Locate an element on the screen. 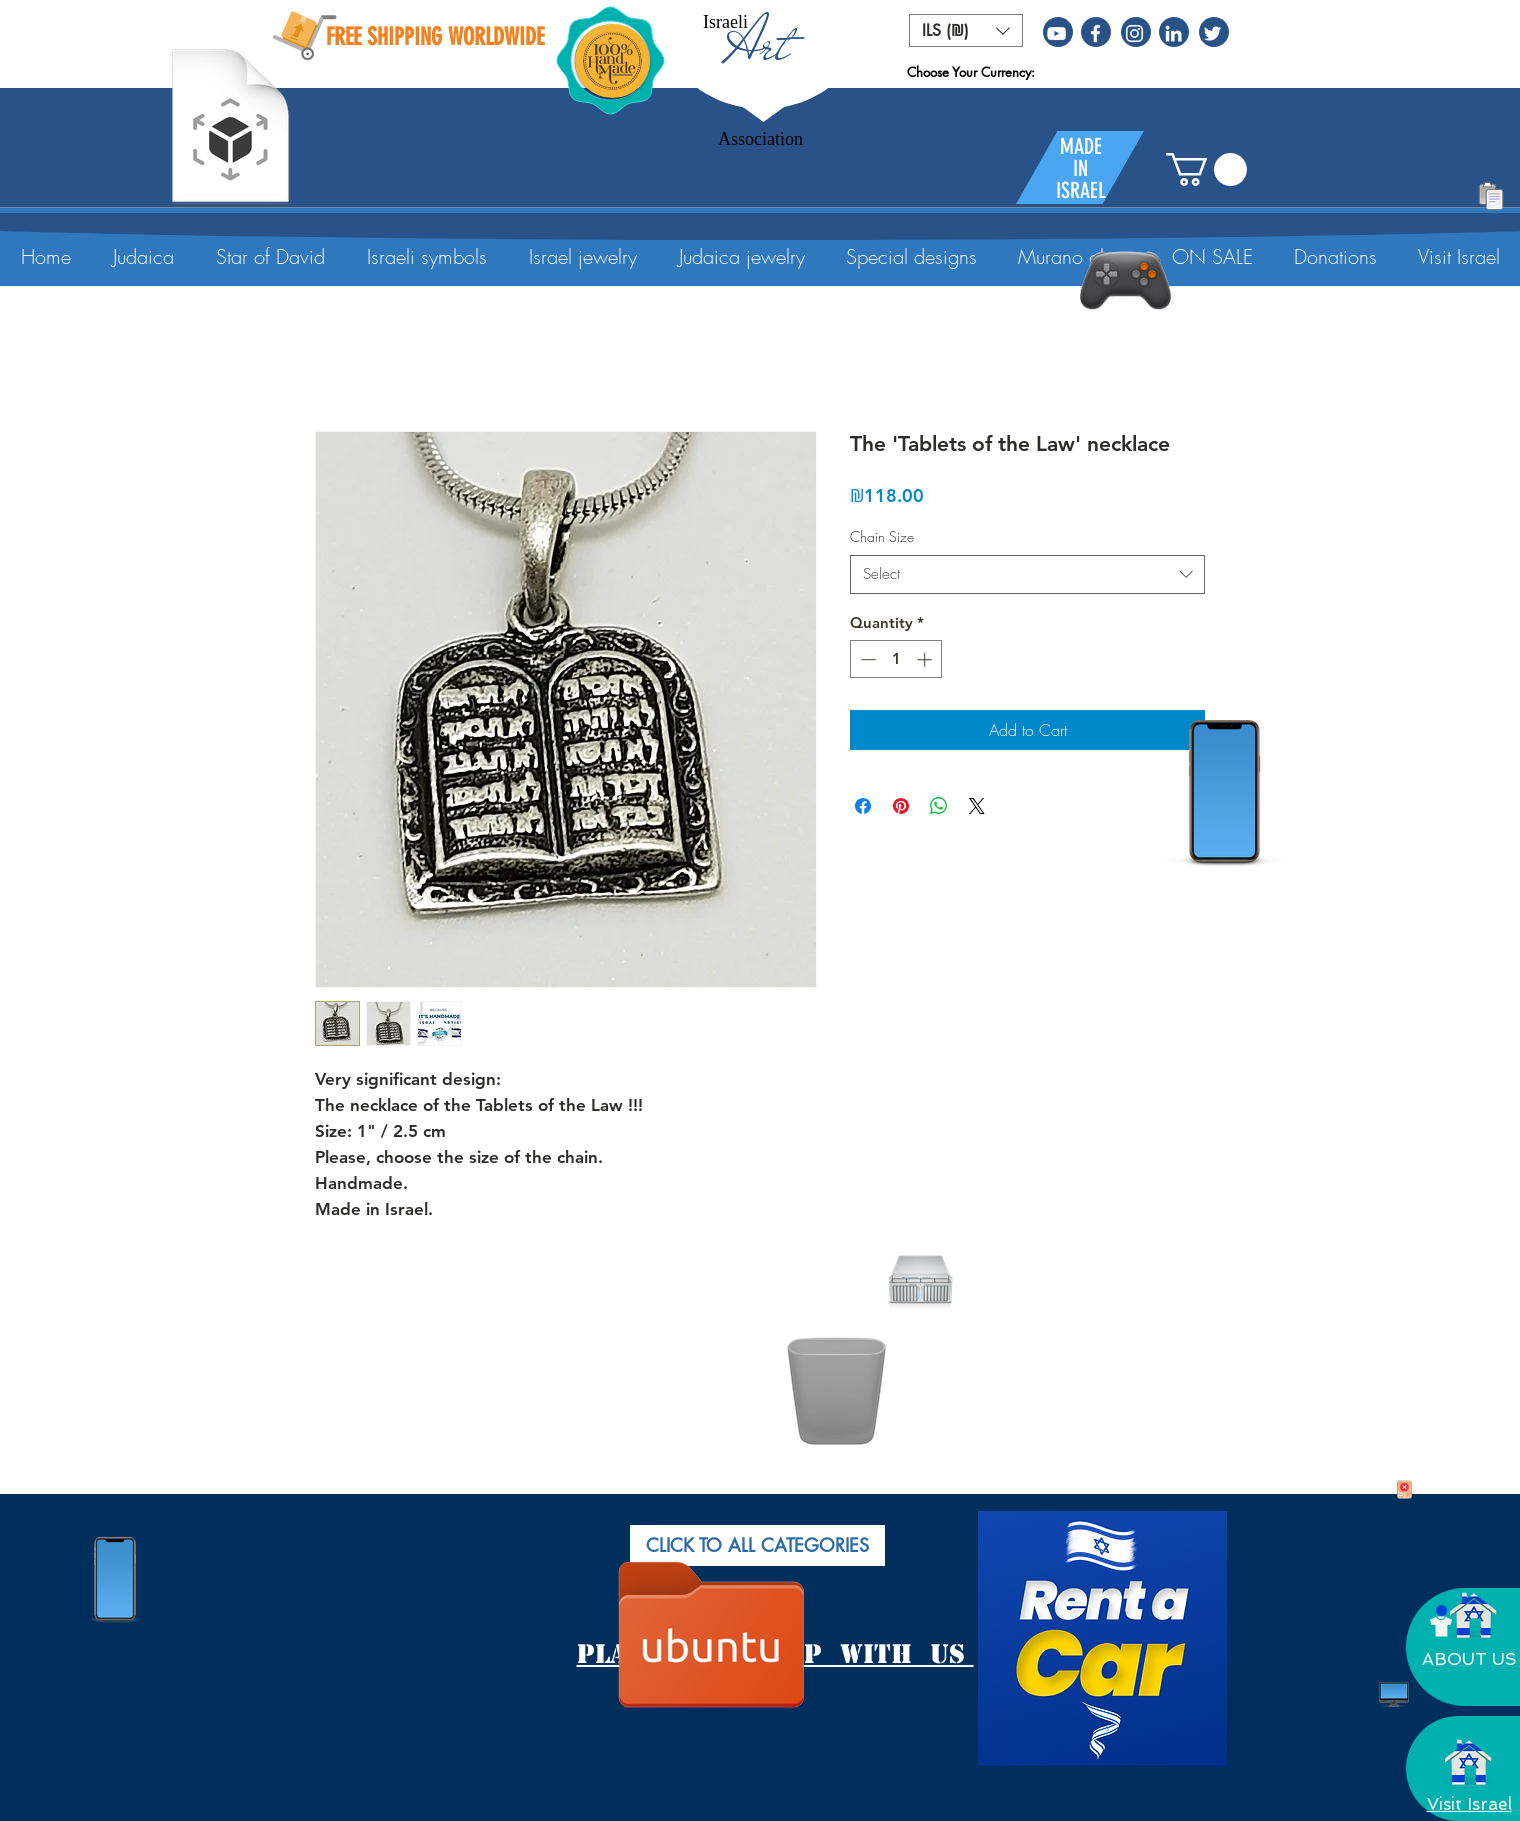  indicates an iMac Pro device in system preferences is located at coordinates (1394, 1693).